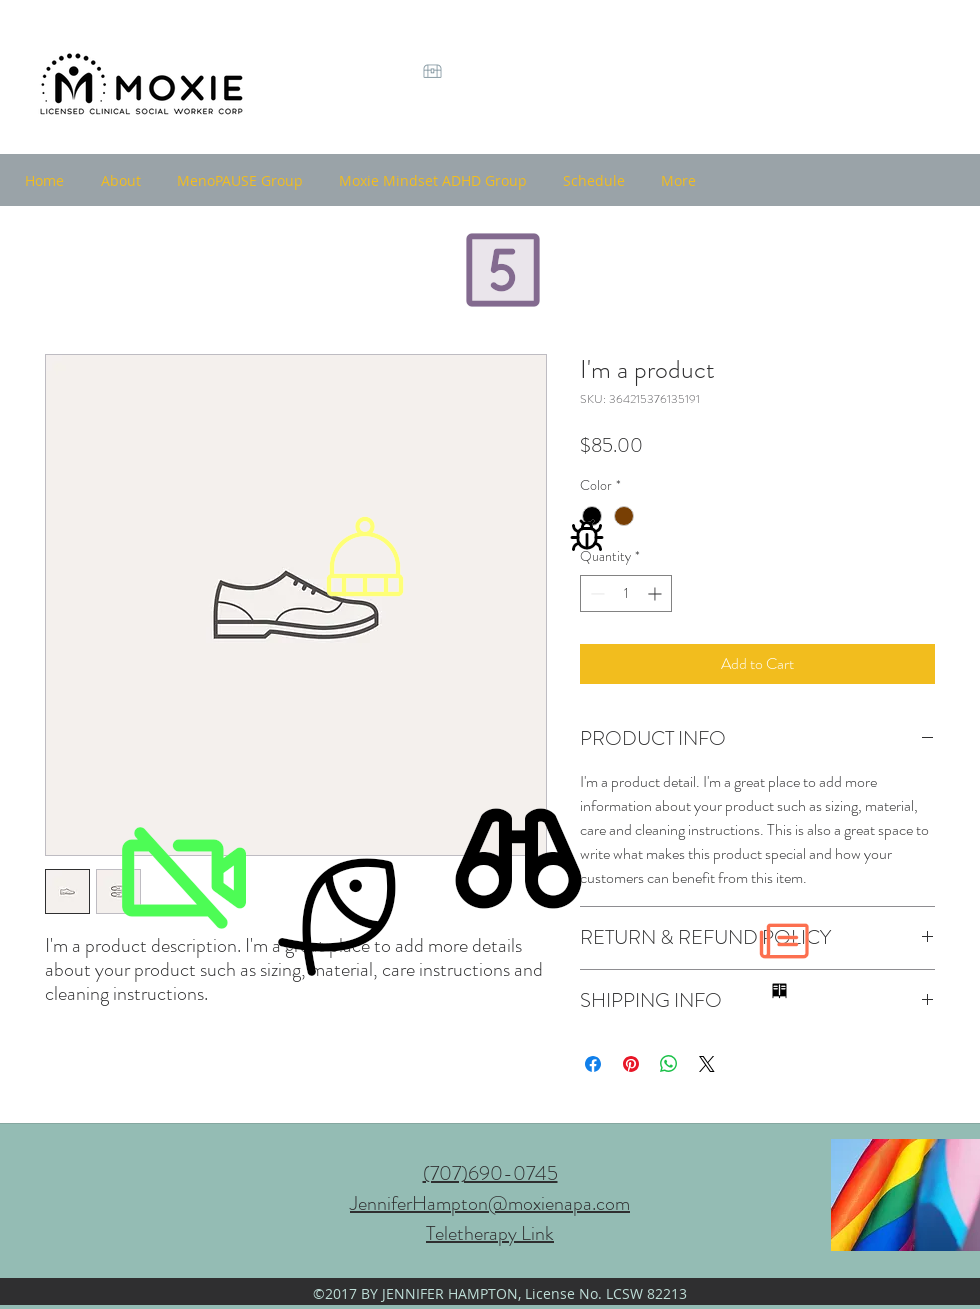  I want to click on turn off camera or disable video, so click(181, 878).